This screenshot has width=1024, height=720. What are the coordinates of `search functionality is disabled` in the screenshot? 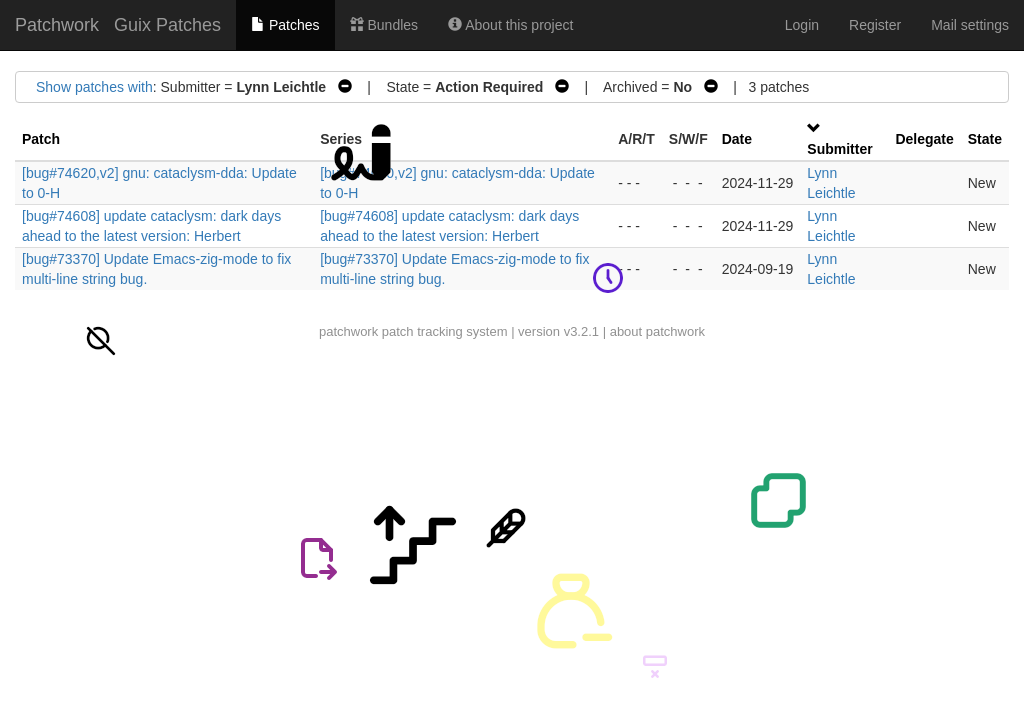 It's located at (101, 341).